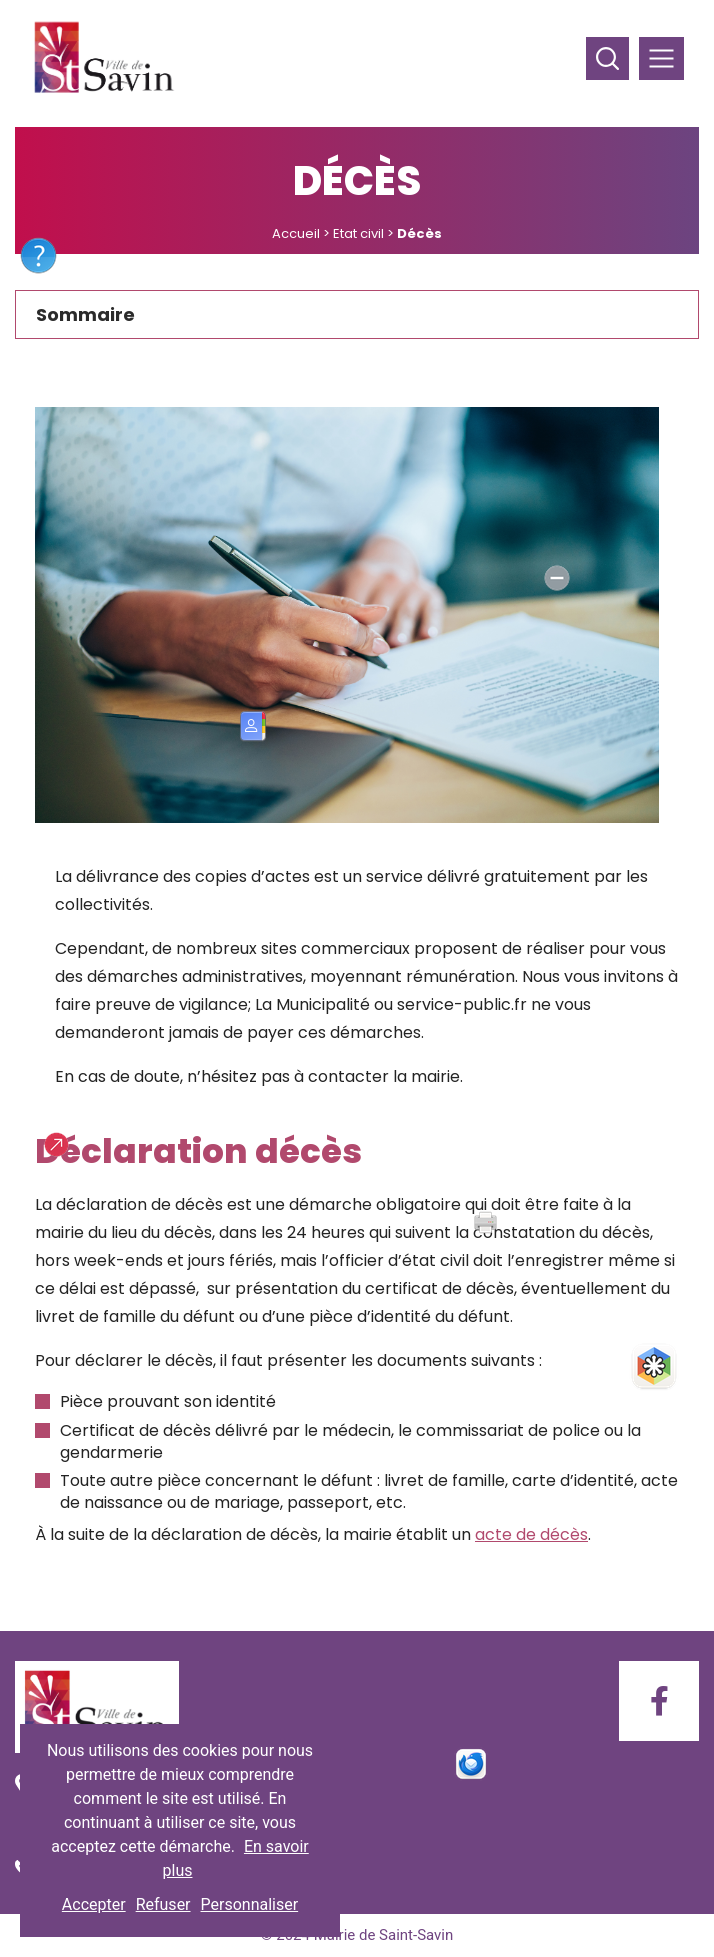 This screenshot has height=1957, width=714. I want to click on print the current document, so click(485, 1222).